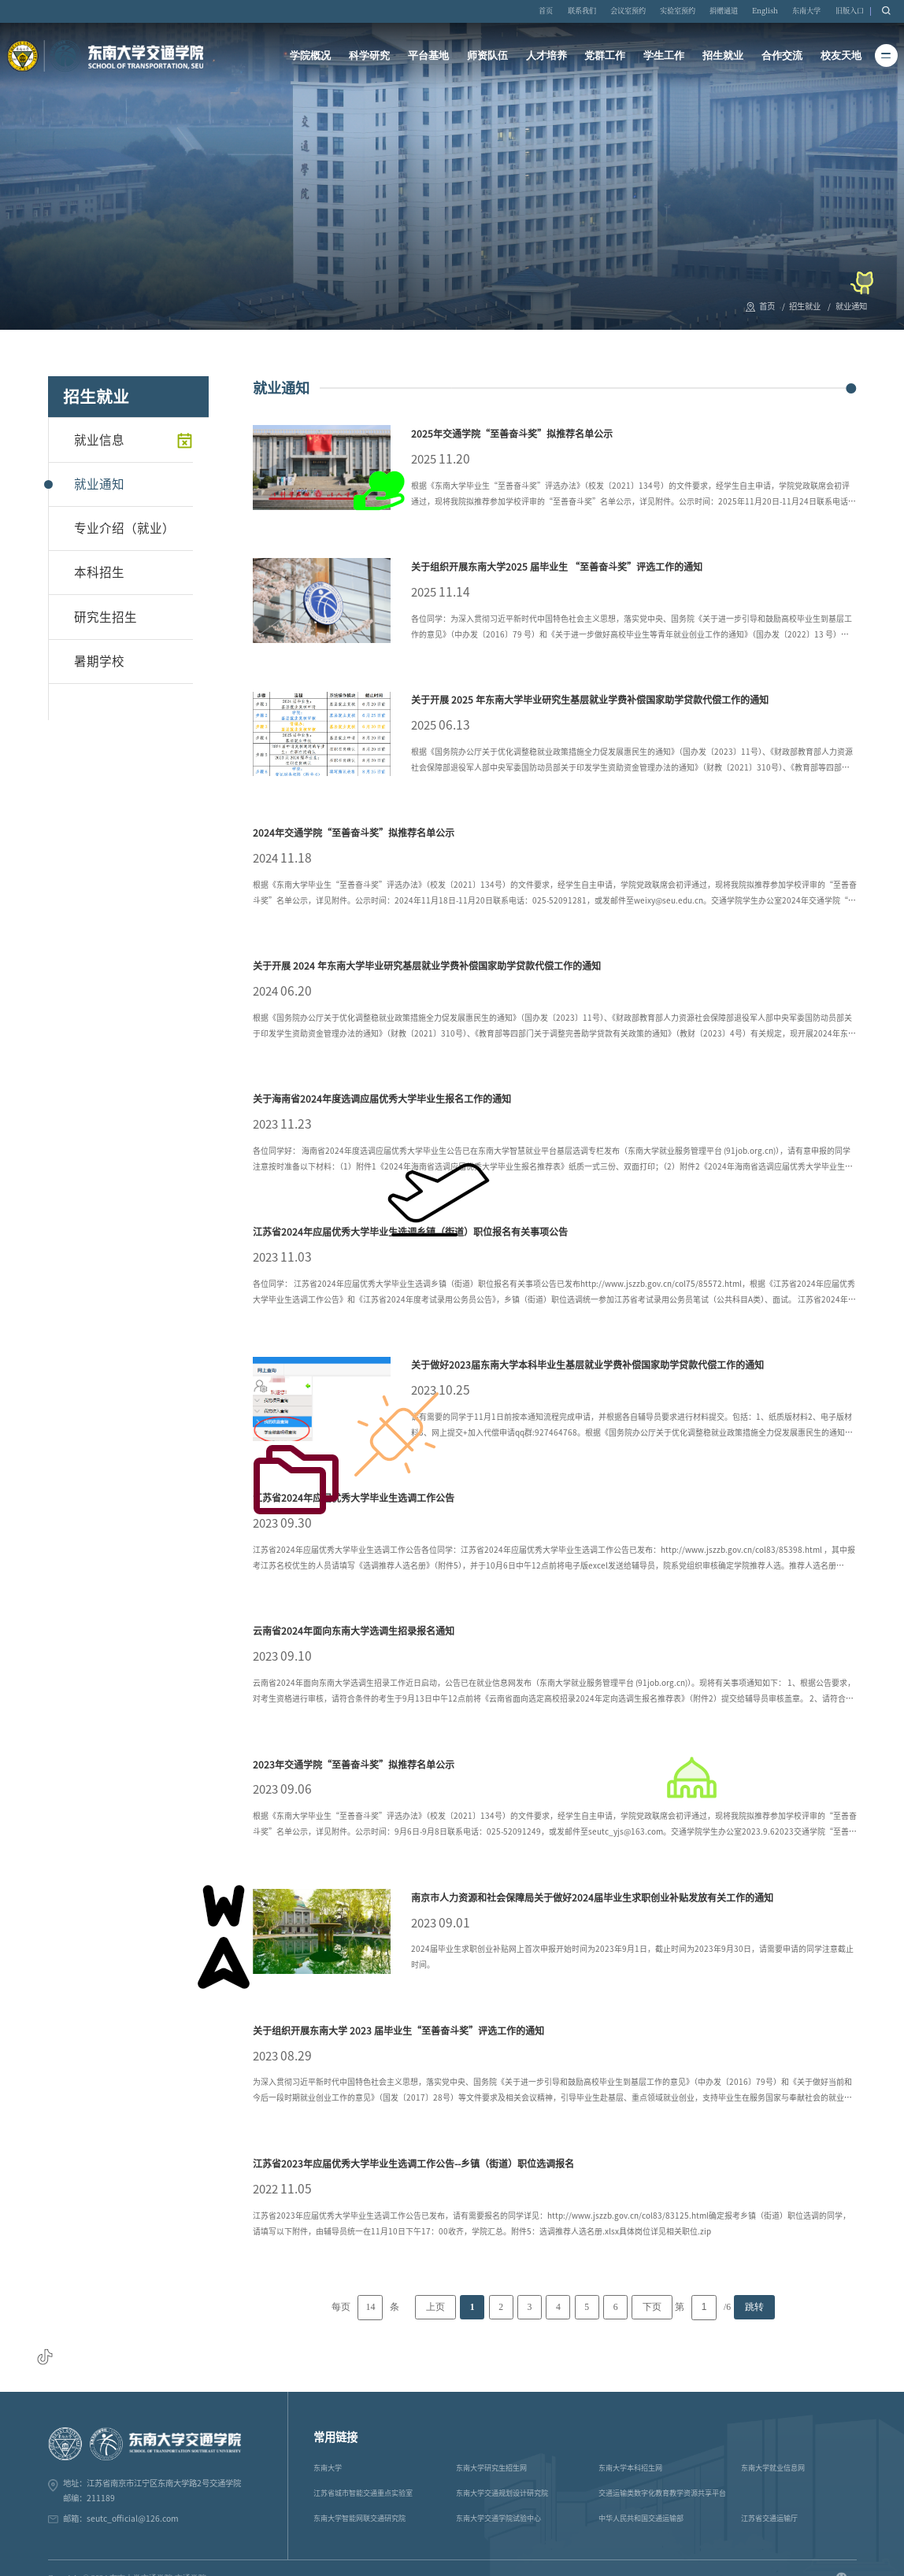  I want to click on open the TikTok app, so click(45, 2357).